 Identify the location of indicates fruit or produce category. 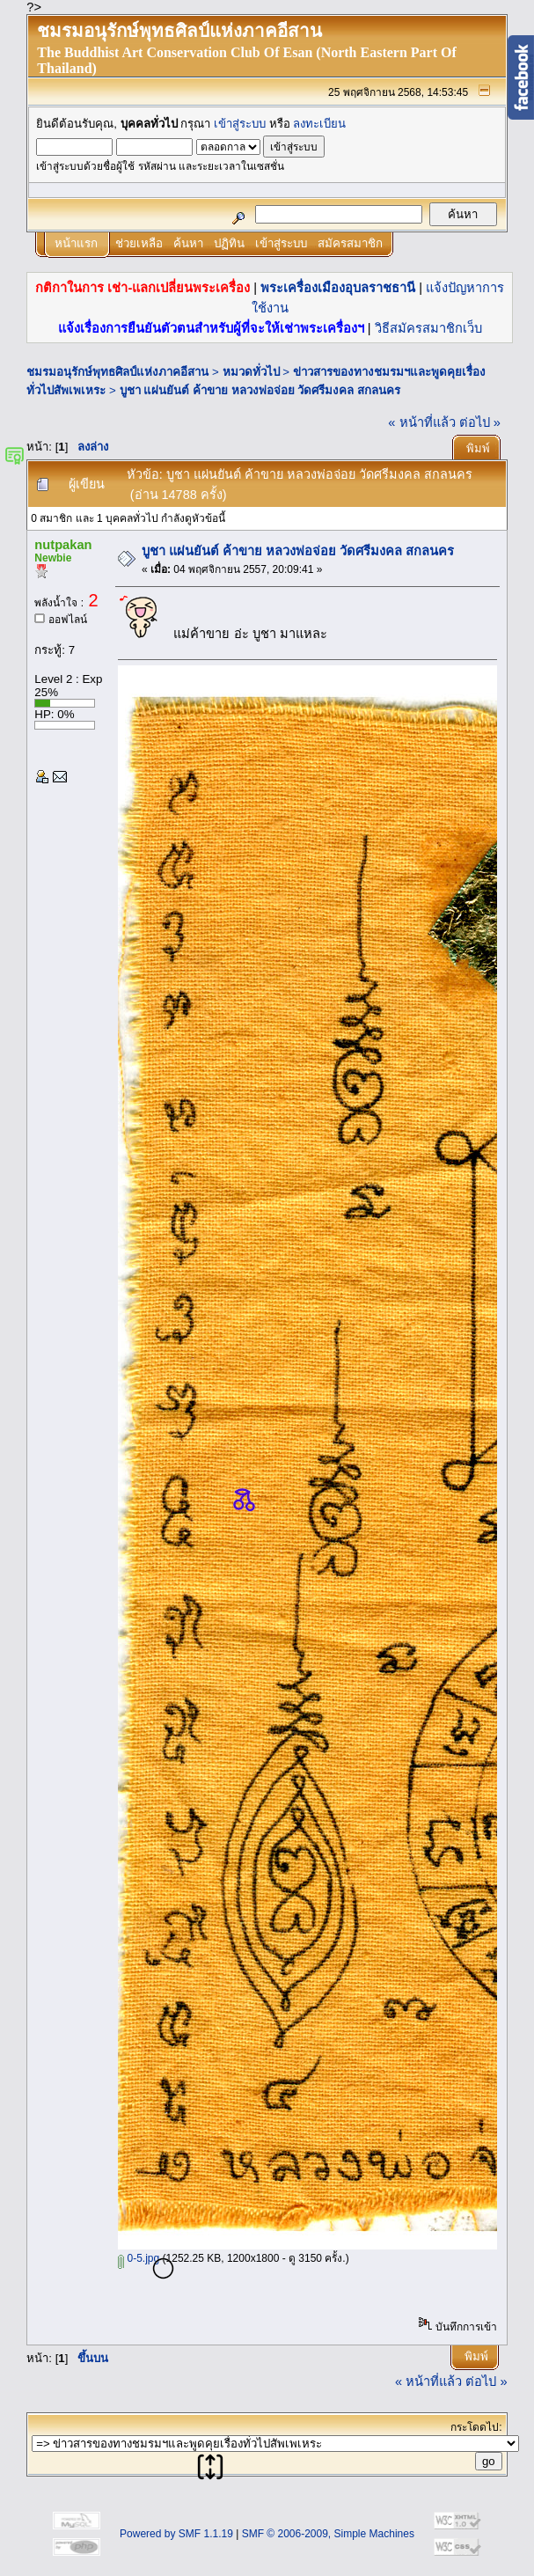
(244, 1499).